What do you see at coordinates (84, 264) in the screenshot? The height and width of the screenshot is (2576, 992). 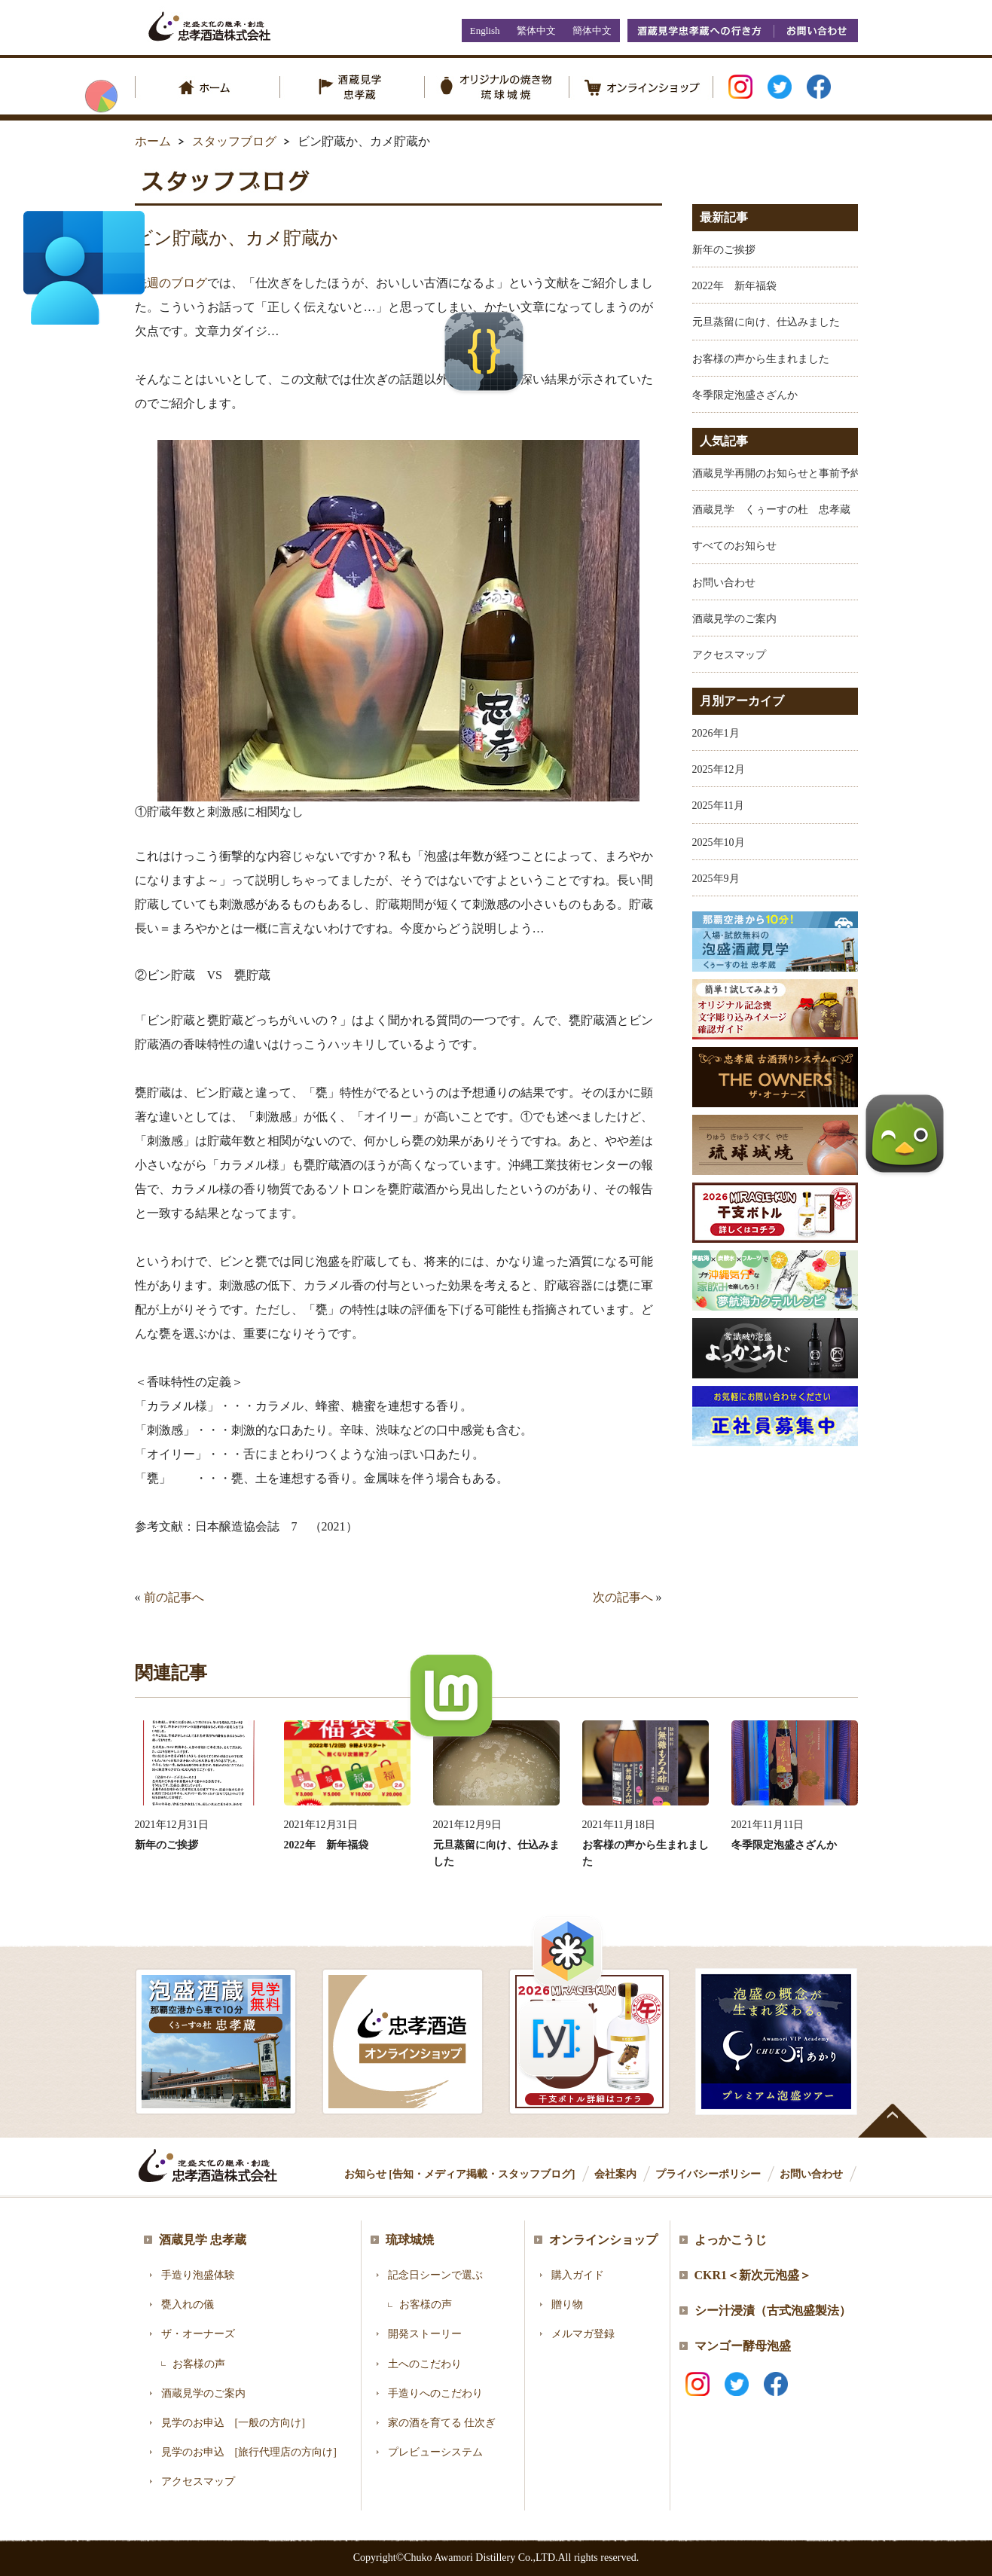 I see `open the portal app` at bounding box center [84, 264].